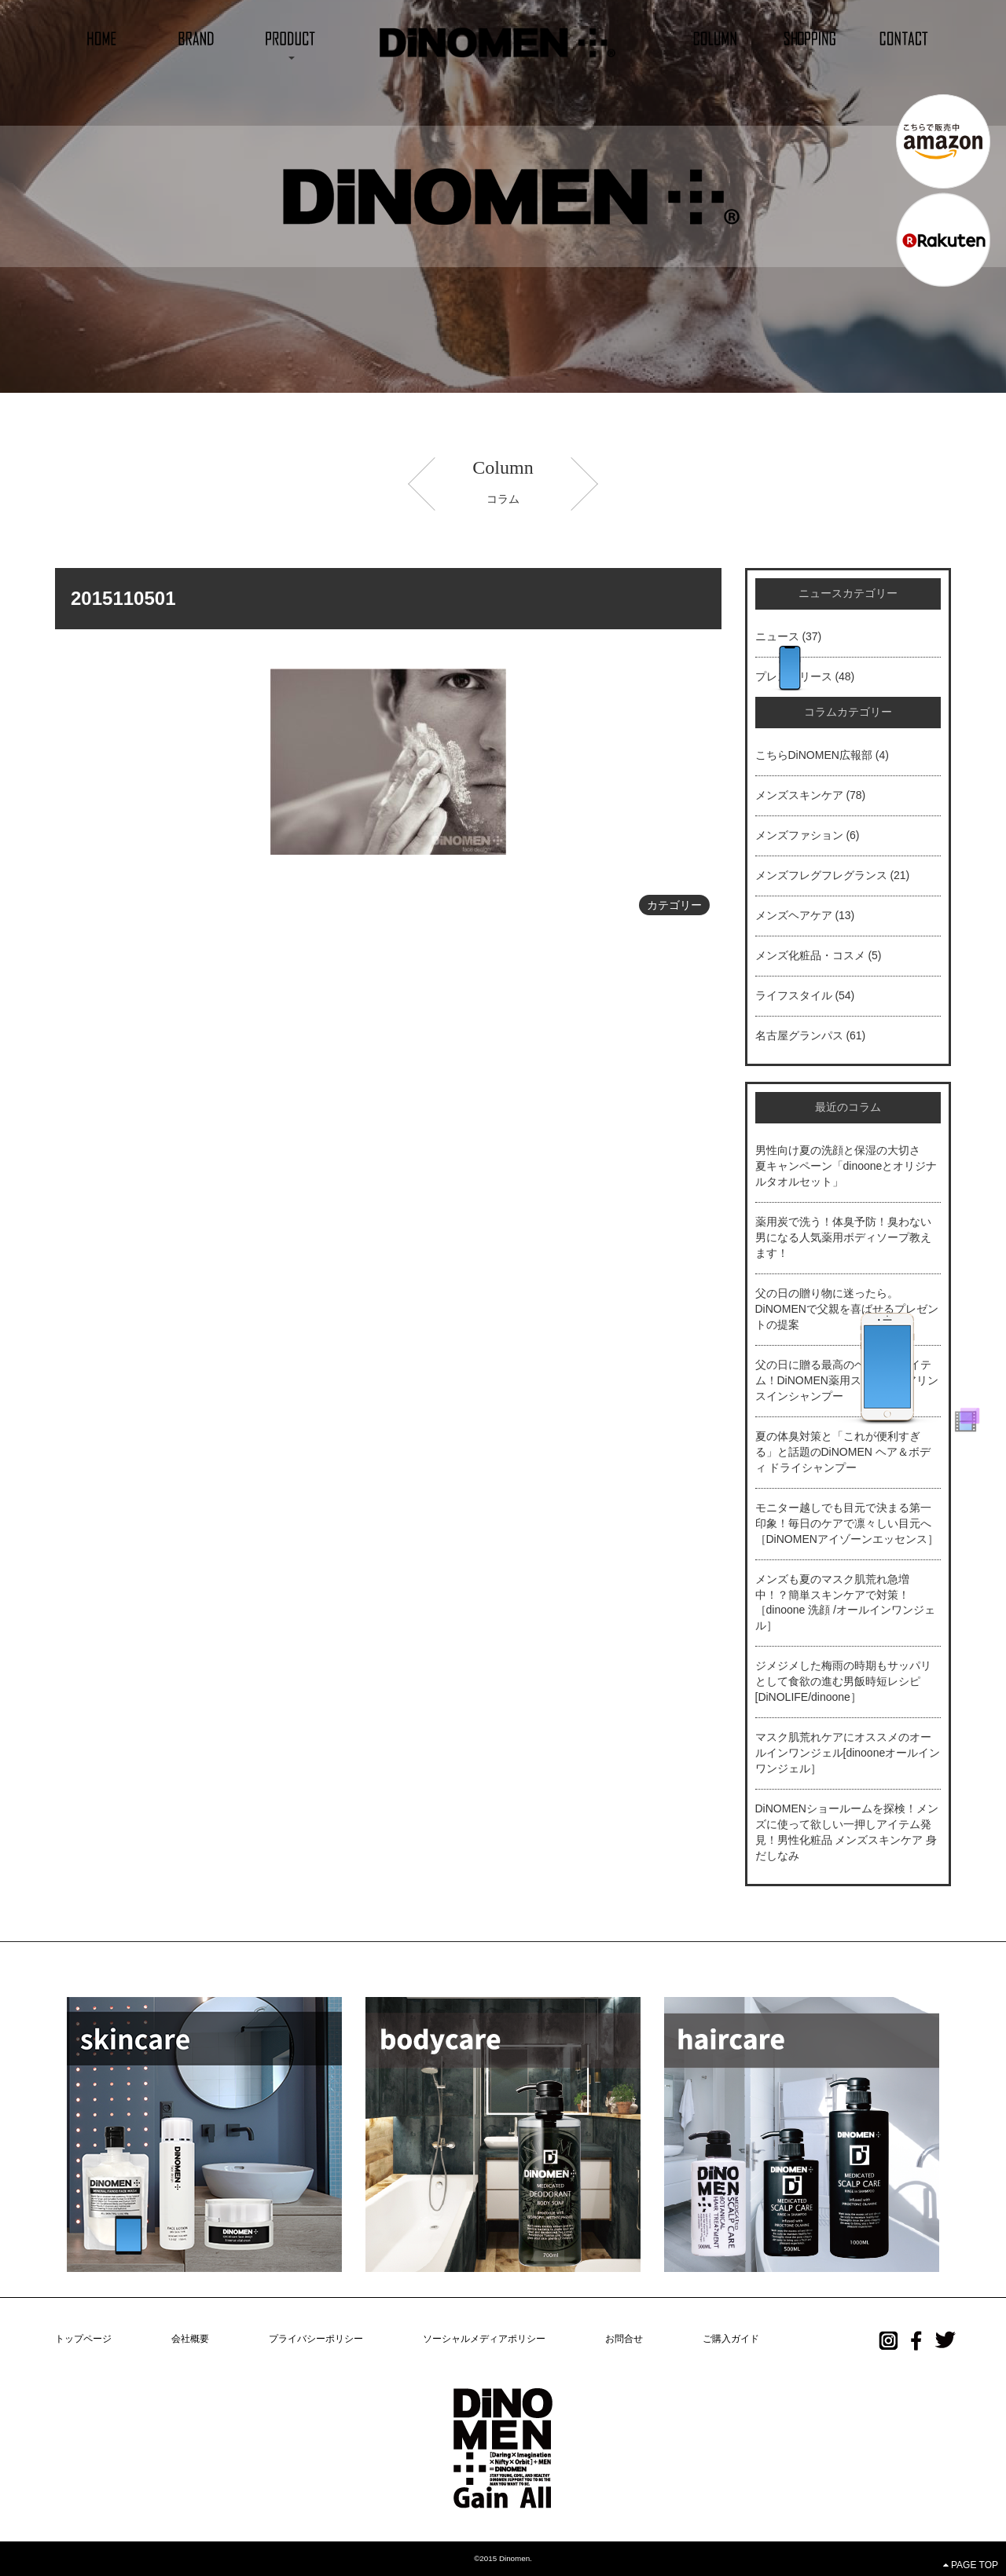  Describe the element at coordinates (790, 669) in the screenshot. I see `iPhone device connected to this mac` at that location.